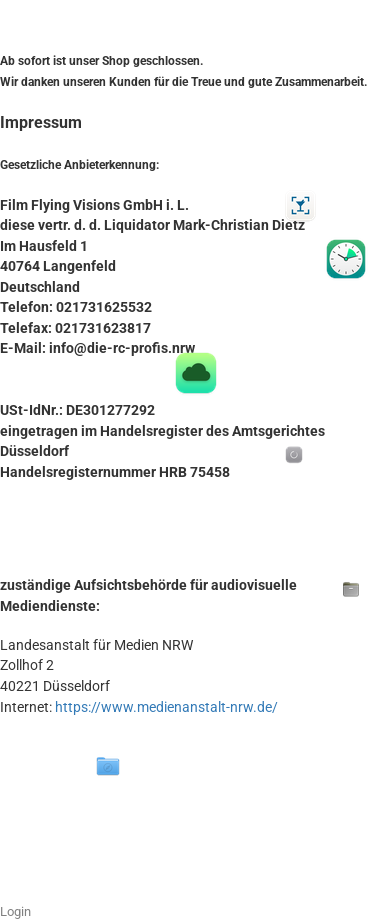 The height and width of the screenshot is (921, 375). What do you see at coordinates (196, 373) in the screenshot?
I see `open 4k video downloader app` at bounding box center [196, 373].